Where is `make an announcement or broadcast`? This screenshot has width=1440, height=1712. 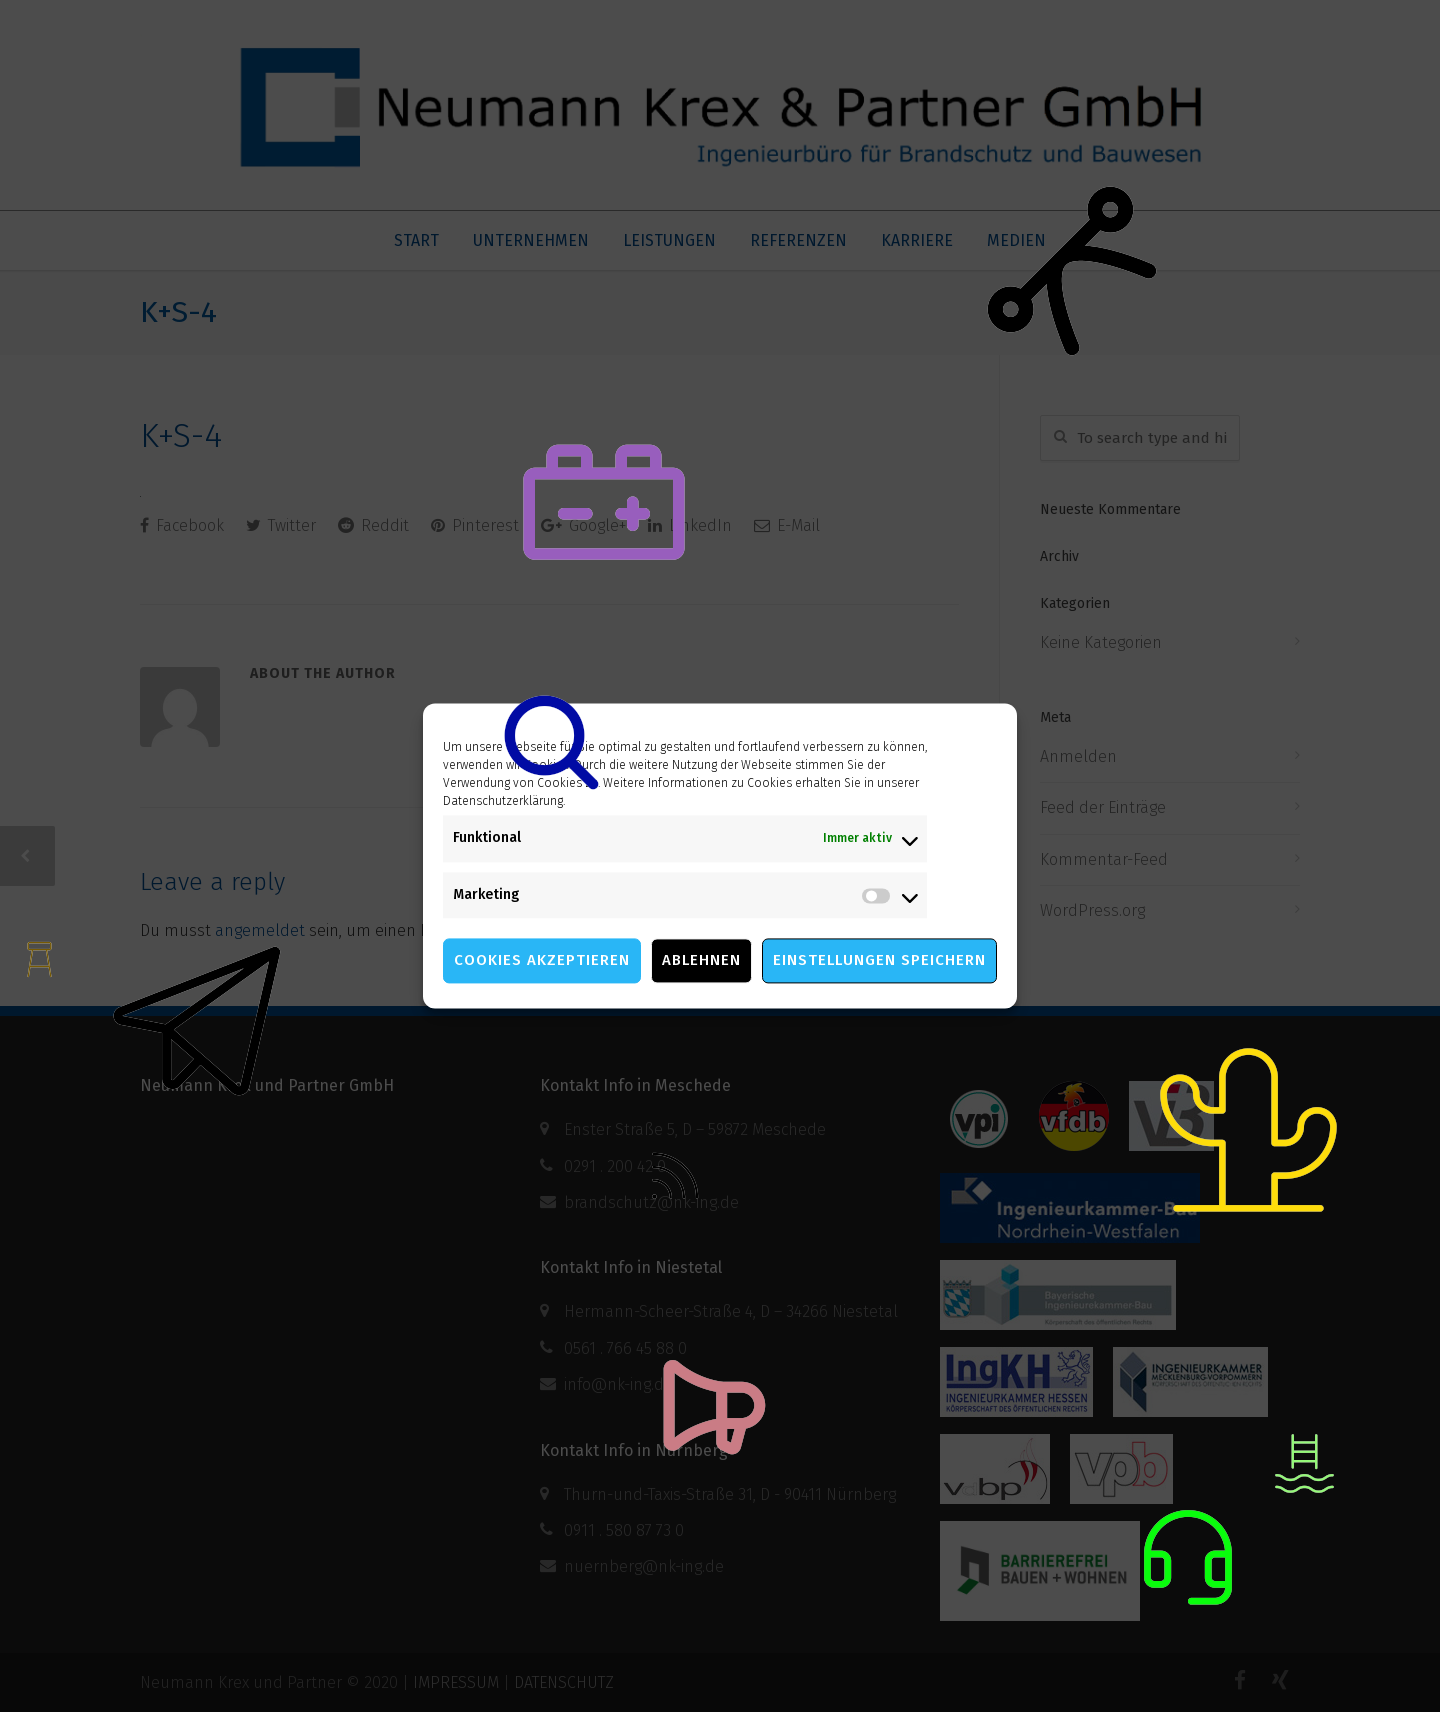
make an announcement or broadcast is located at coordinates (709, 1409).